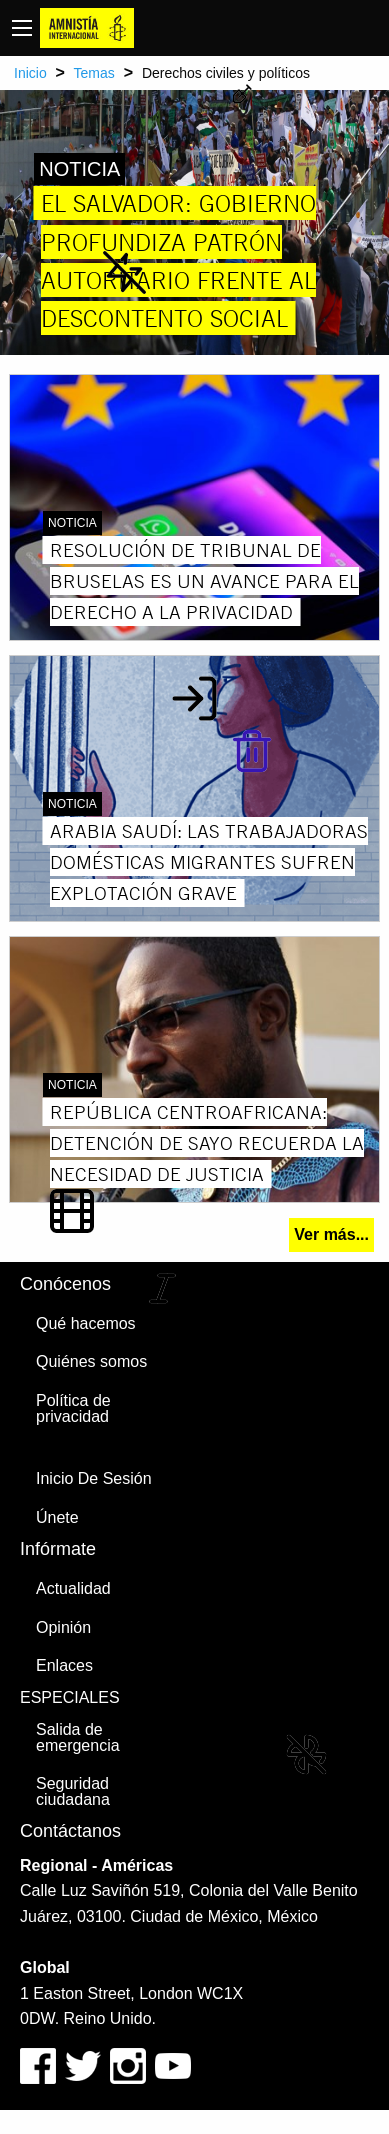  Describe the element at coordinates (242, 94) in the screenshot. I see `access gardening or landscaping tools` at that location.